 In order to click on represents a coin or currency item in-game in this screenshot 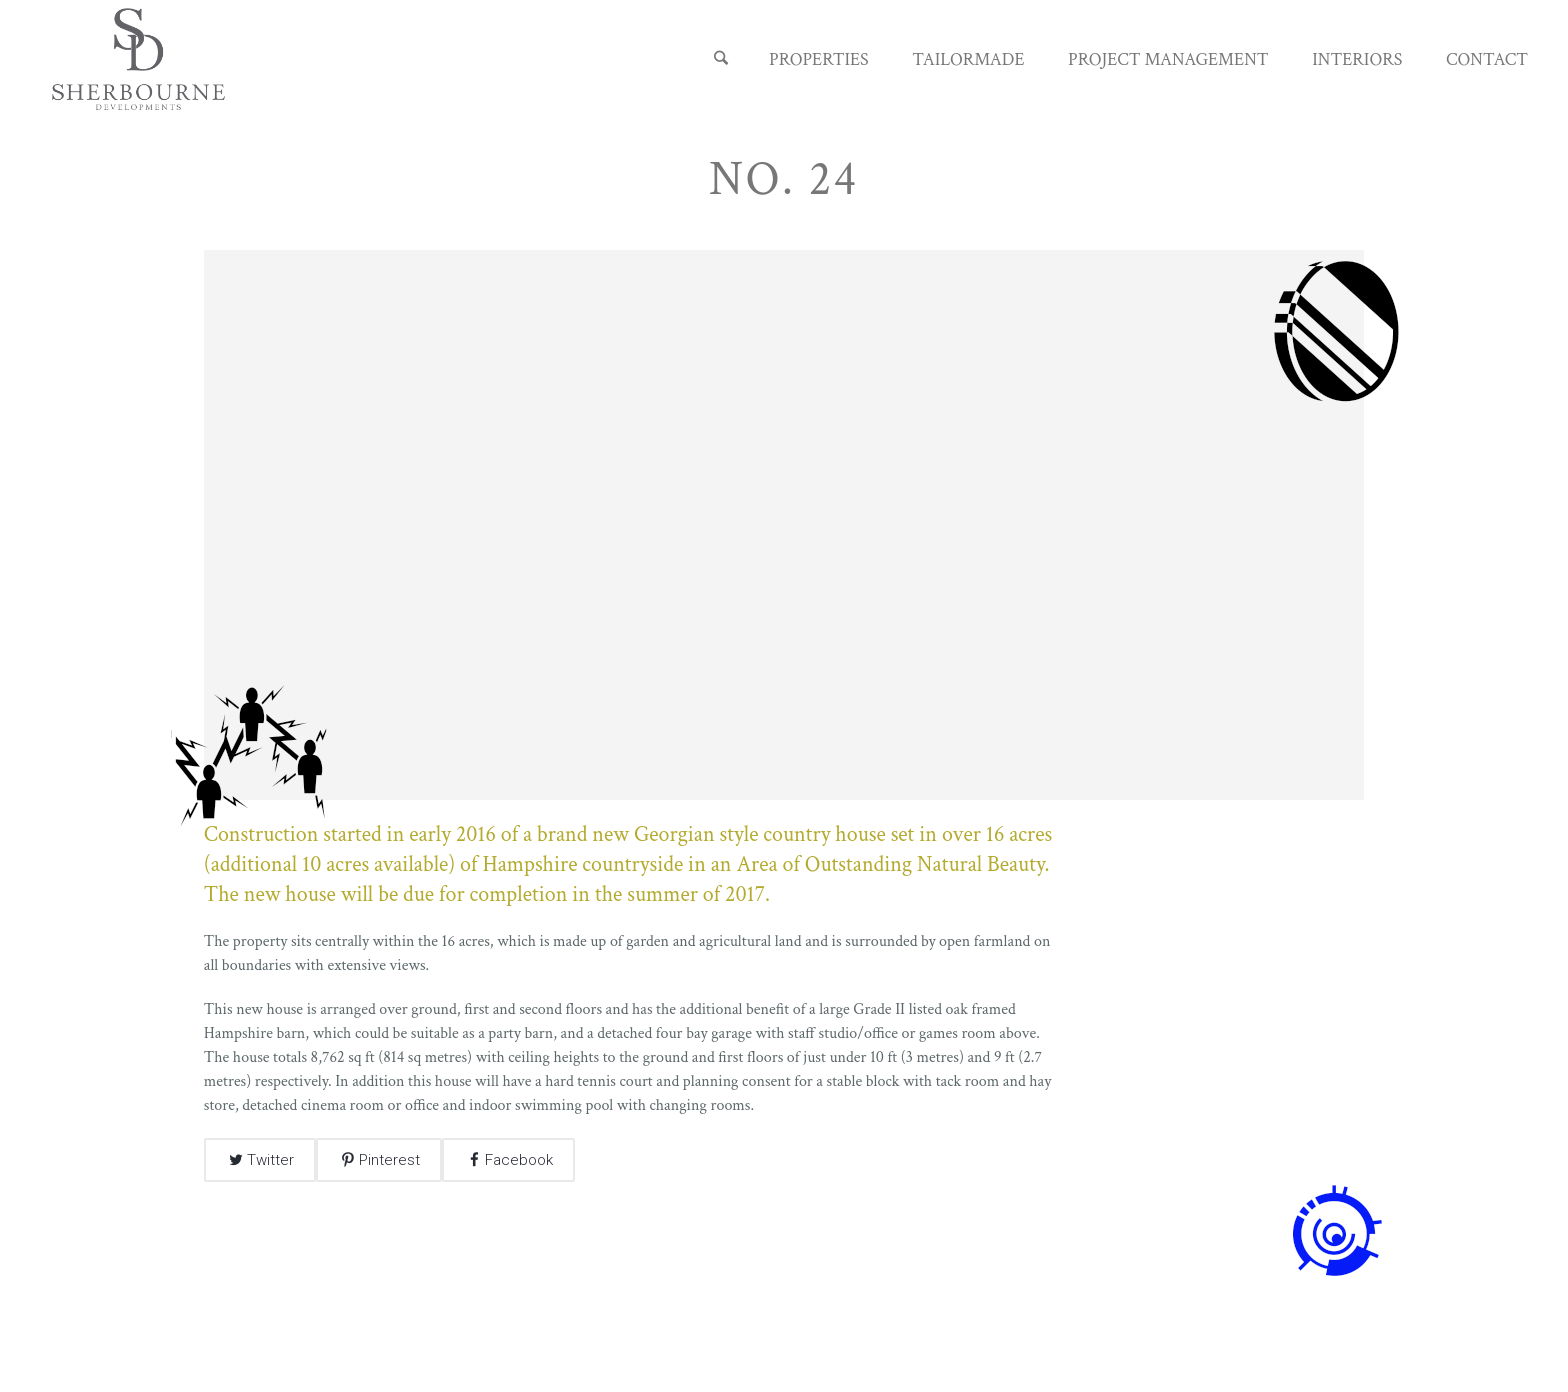, I will do `click(1338, 331)`.